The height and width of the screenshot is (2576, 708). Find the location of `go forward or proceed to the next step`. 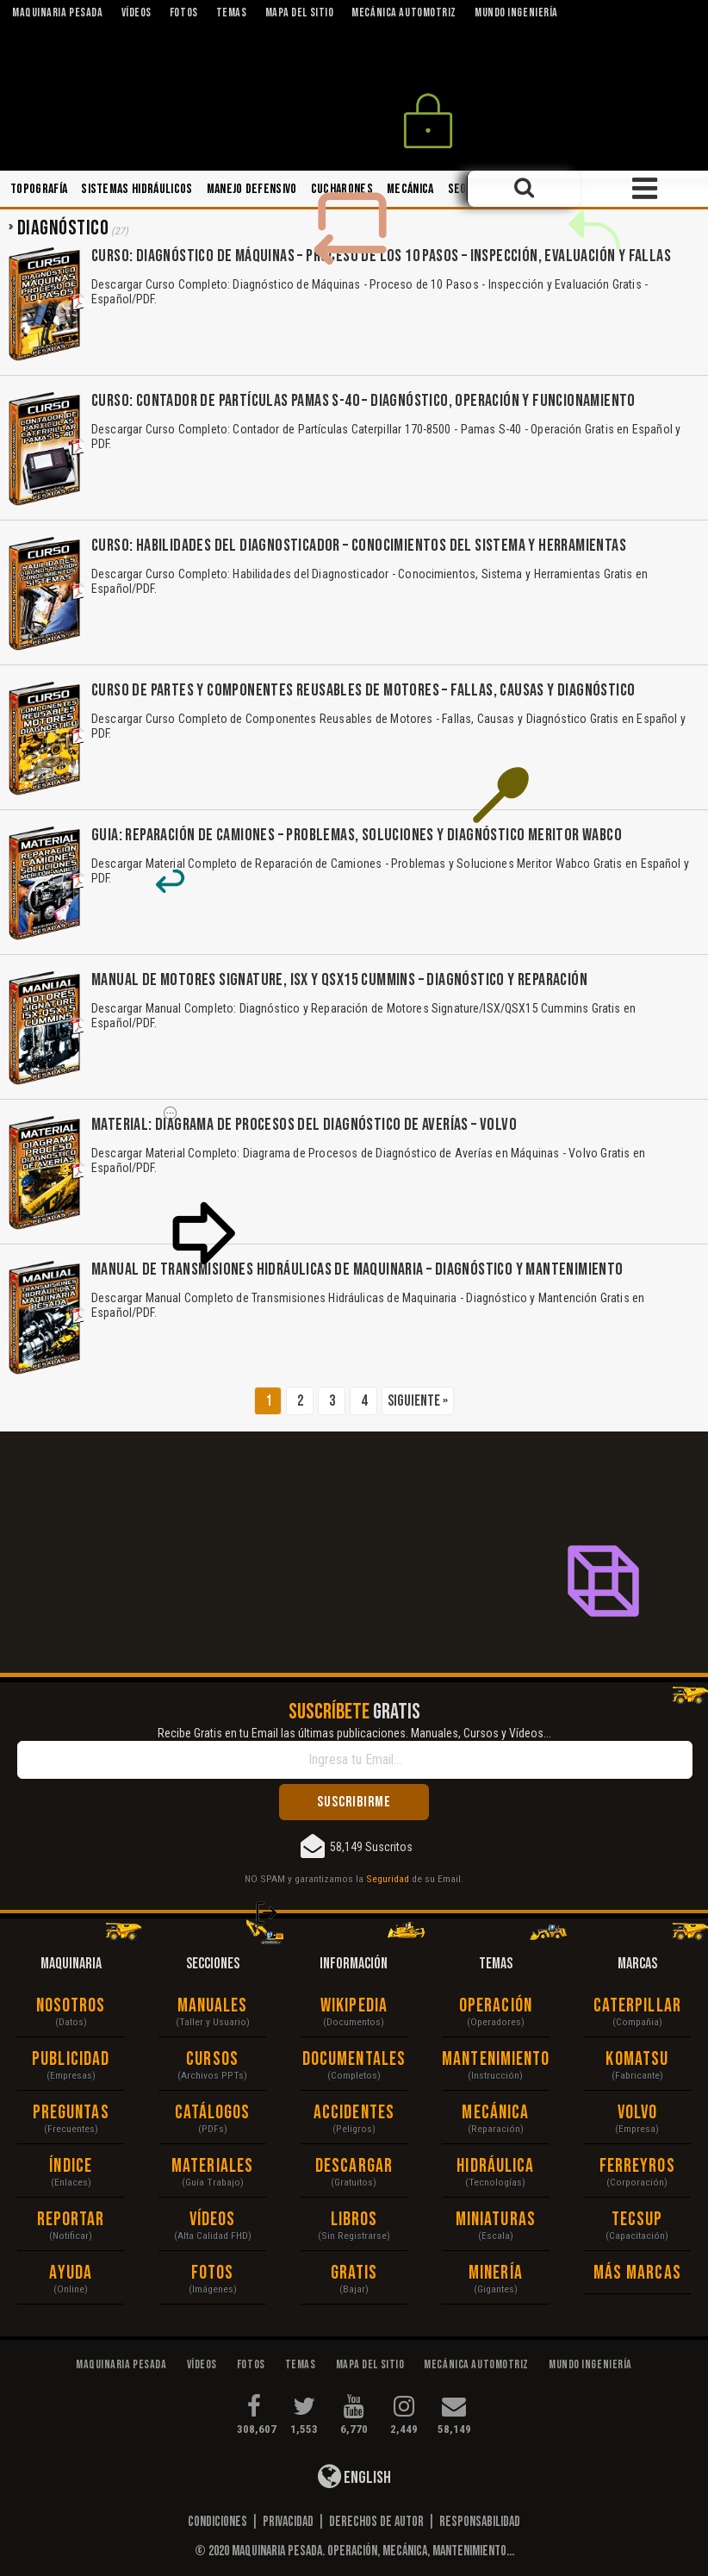

go forward or proceed to the next step is located at coordinates (202, 1233).